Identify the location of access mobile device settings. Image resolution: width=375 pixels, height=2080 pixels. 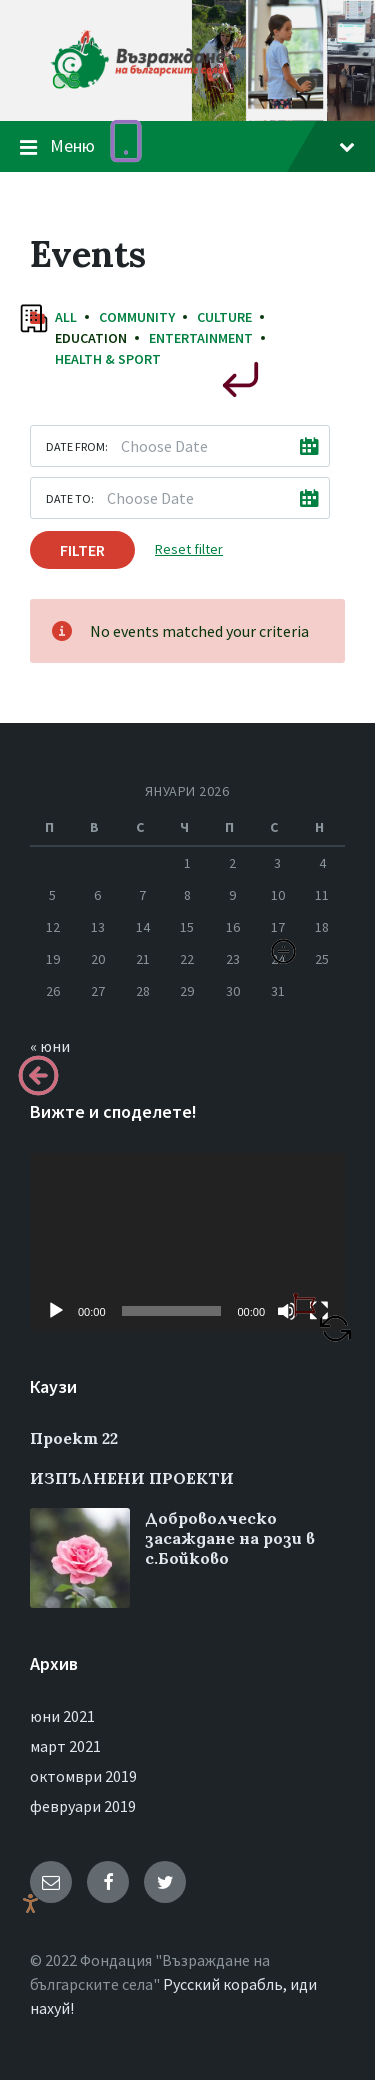
(126, 141).